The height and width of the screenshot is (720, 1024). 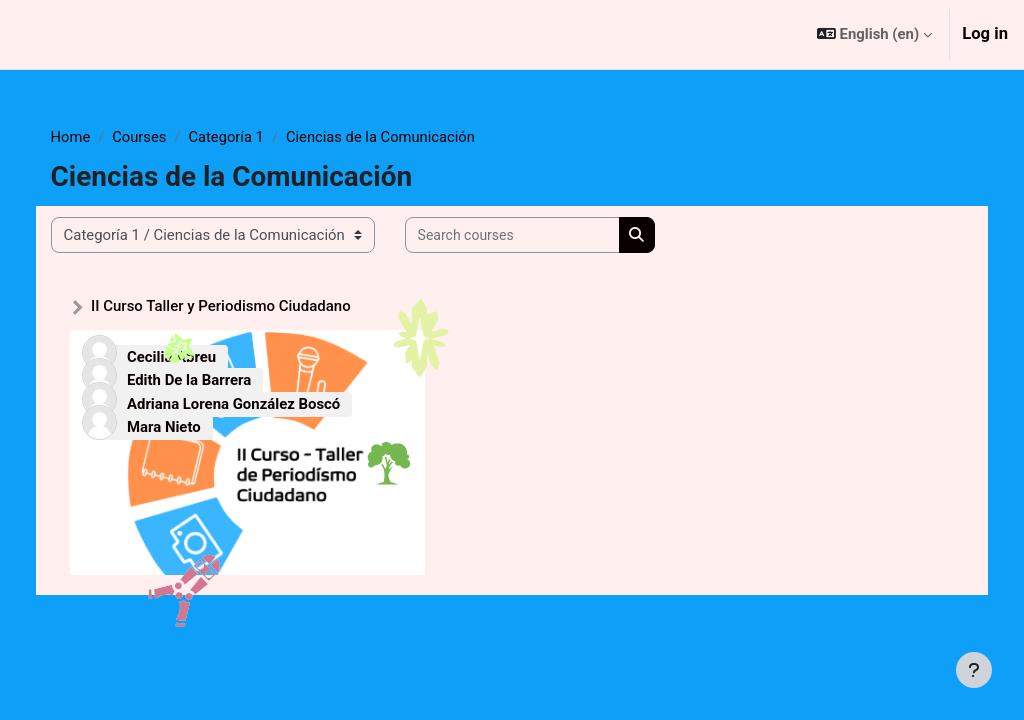 What do you see at coordinates (179, 348) in the screenshot?
I see `star fruit or carambola item in a game inventory` at bounding box center [179, 348].